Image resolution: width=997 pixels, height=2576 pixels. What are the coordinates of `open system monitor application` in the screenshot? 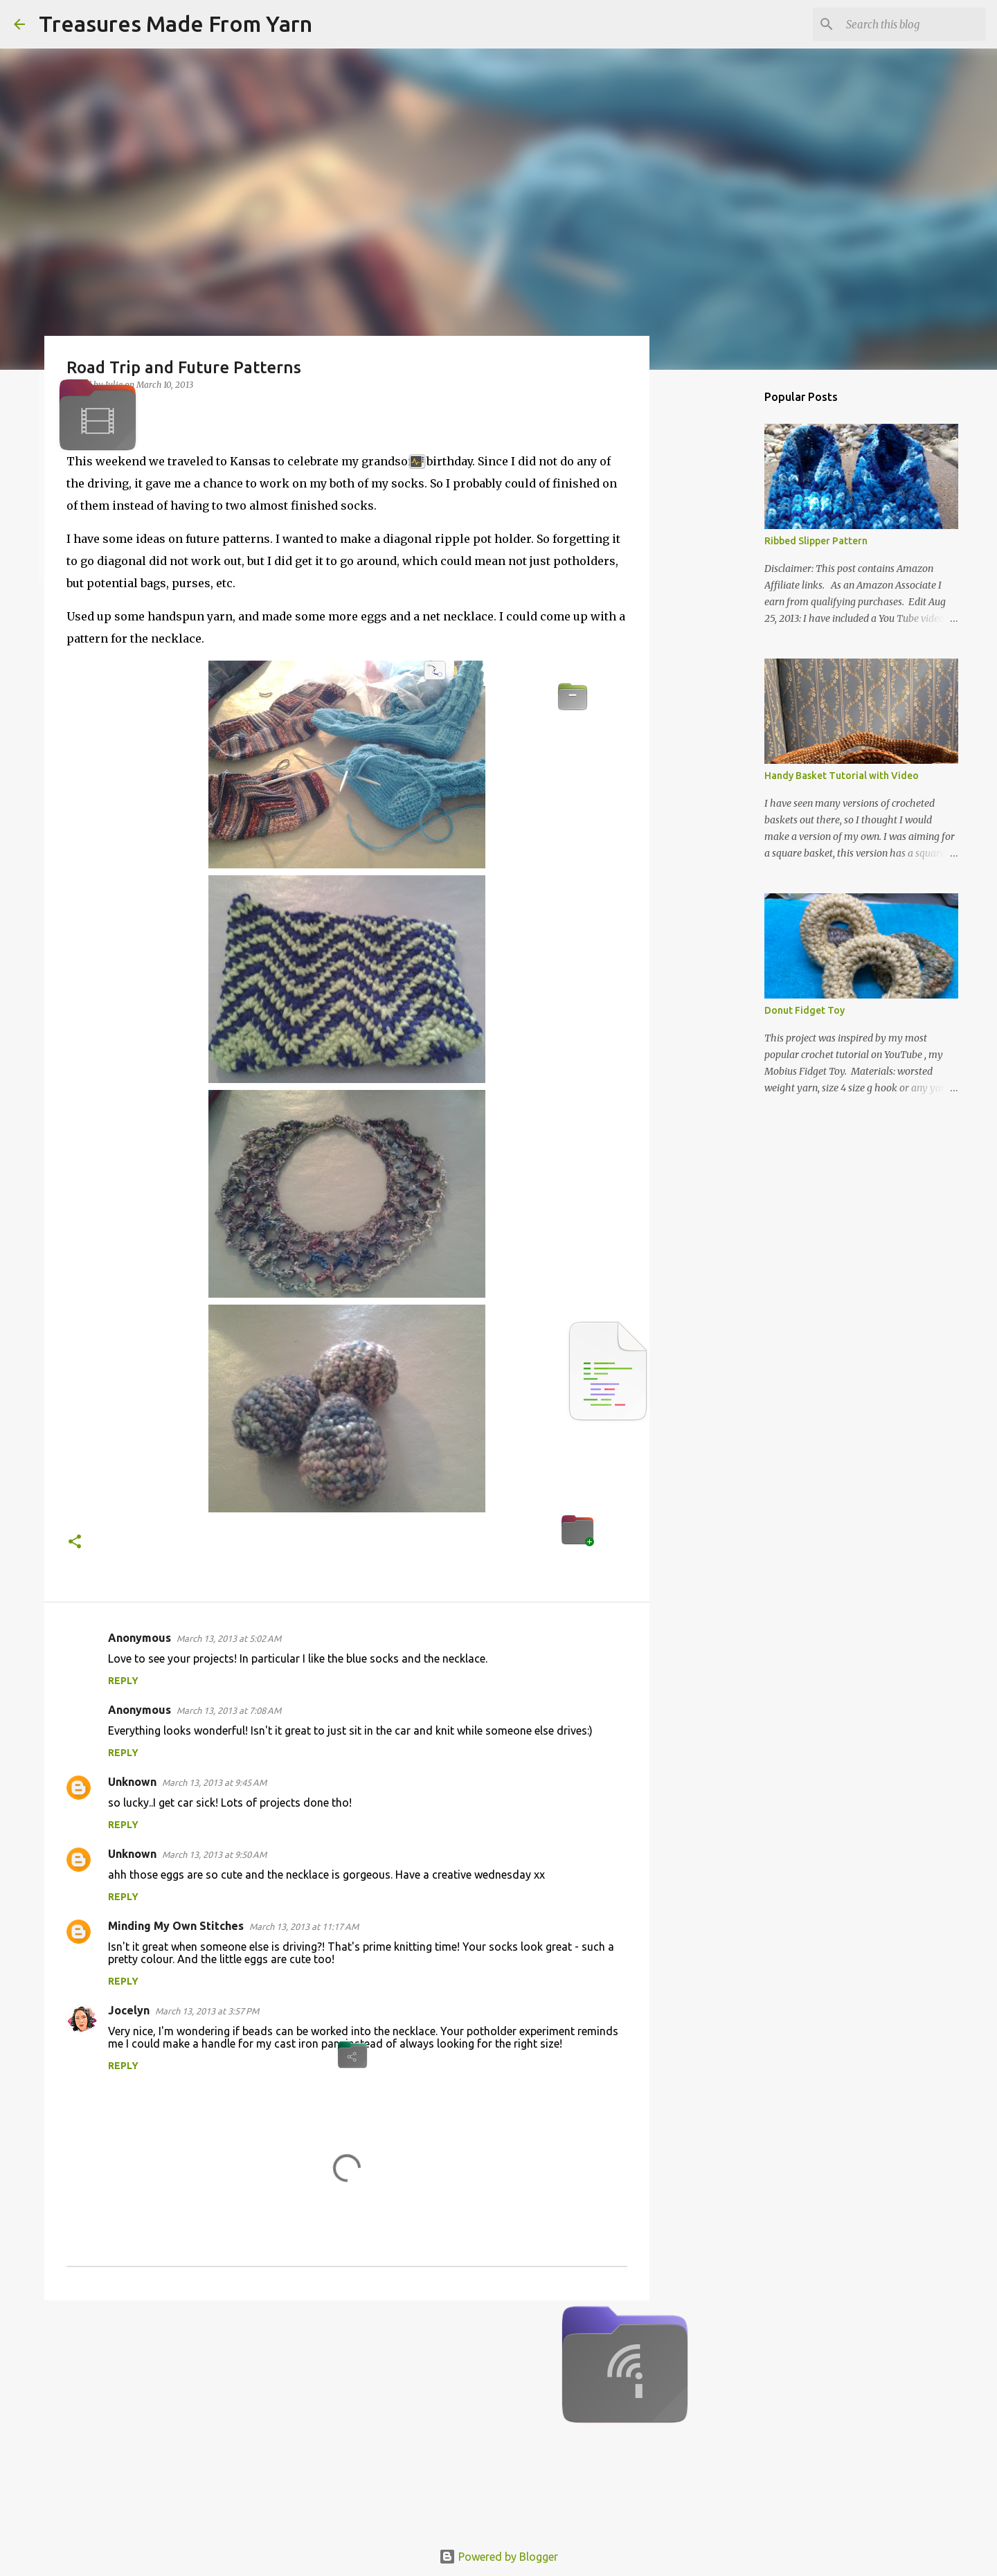 It's located at (417, 461).